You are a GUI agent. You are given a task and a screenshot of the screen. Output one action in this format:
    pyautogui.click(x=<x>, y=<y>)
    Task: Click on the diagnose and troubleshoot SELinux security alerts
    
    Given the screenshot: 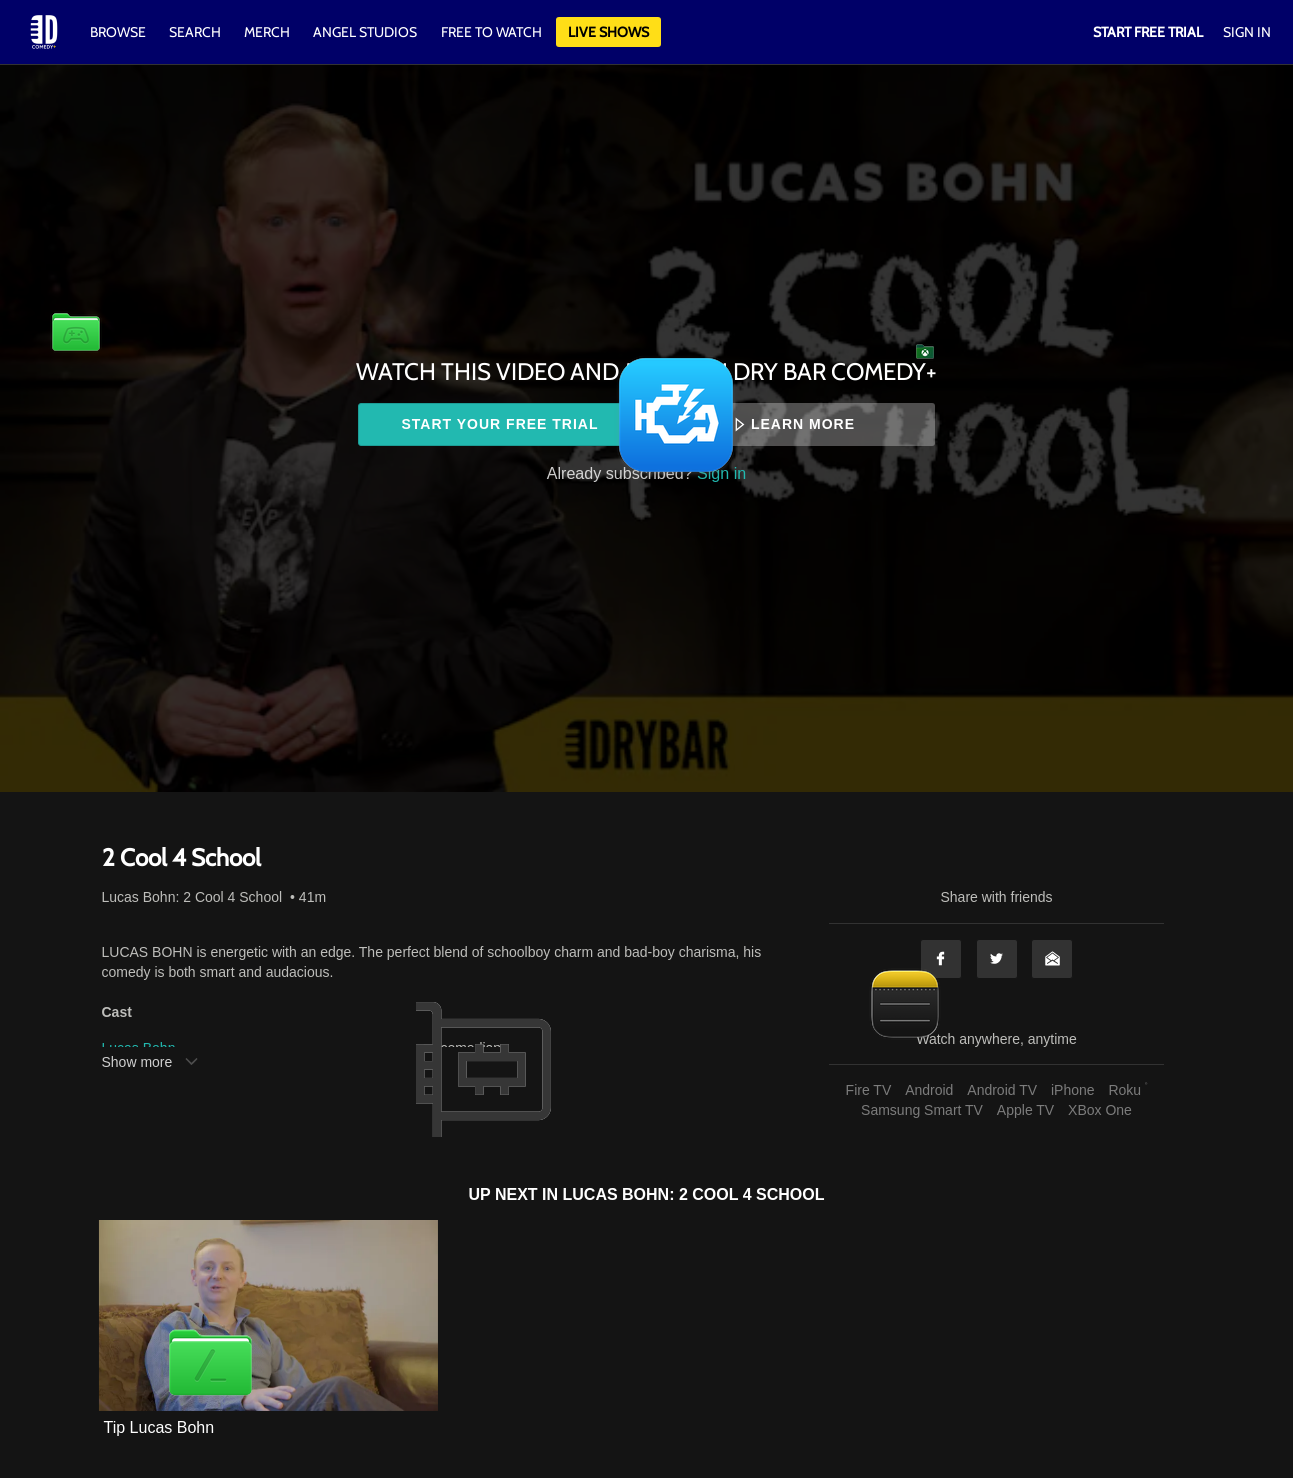 What is the action you would take?
    pyautogui.click(x=676, y=415)
    